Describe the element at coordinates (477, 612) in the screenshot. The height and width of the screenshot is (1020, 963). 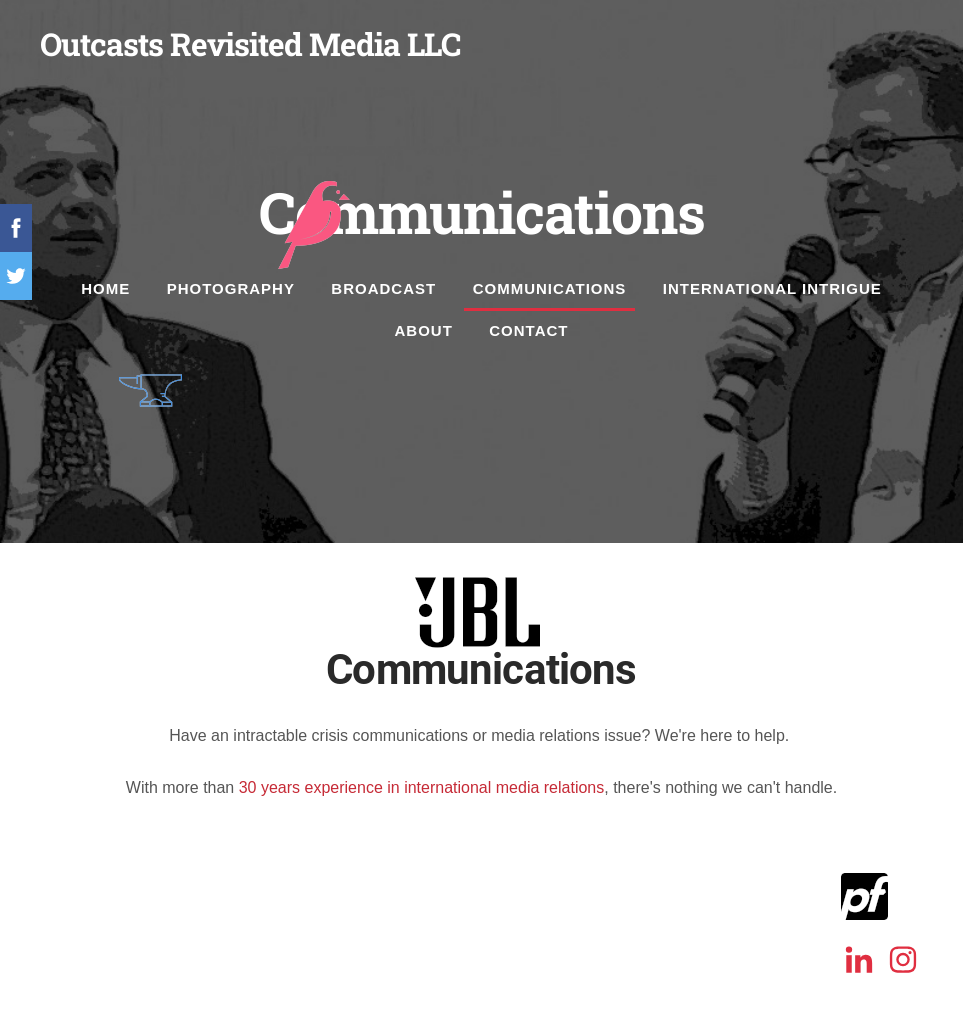
I see `JBL brand logo` at that location.